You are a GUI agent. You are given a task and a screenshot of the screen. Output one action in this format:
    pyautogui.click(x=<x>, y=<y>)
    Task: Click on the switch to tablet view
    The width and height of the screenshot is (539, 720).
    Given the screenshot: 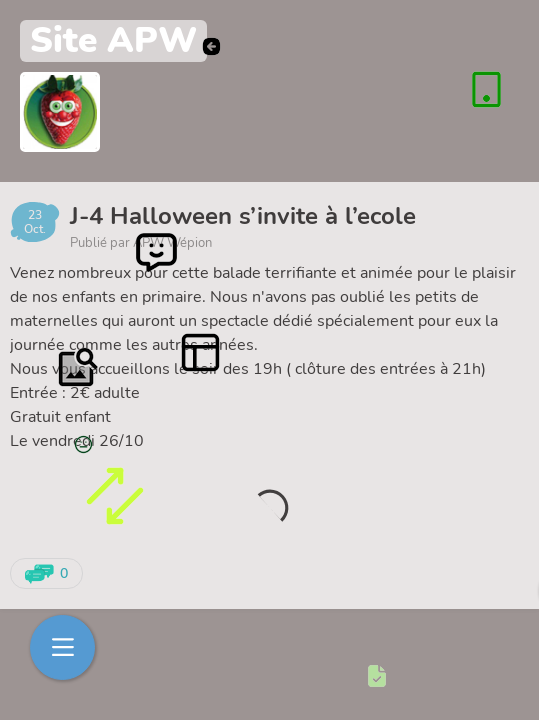 What is the action you would take?
    pyautogui.click(x=486, y=89)
    